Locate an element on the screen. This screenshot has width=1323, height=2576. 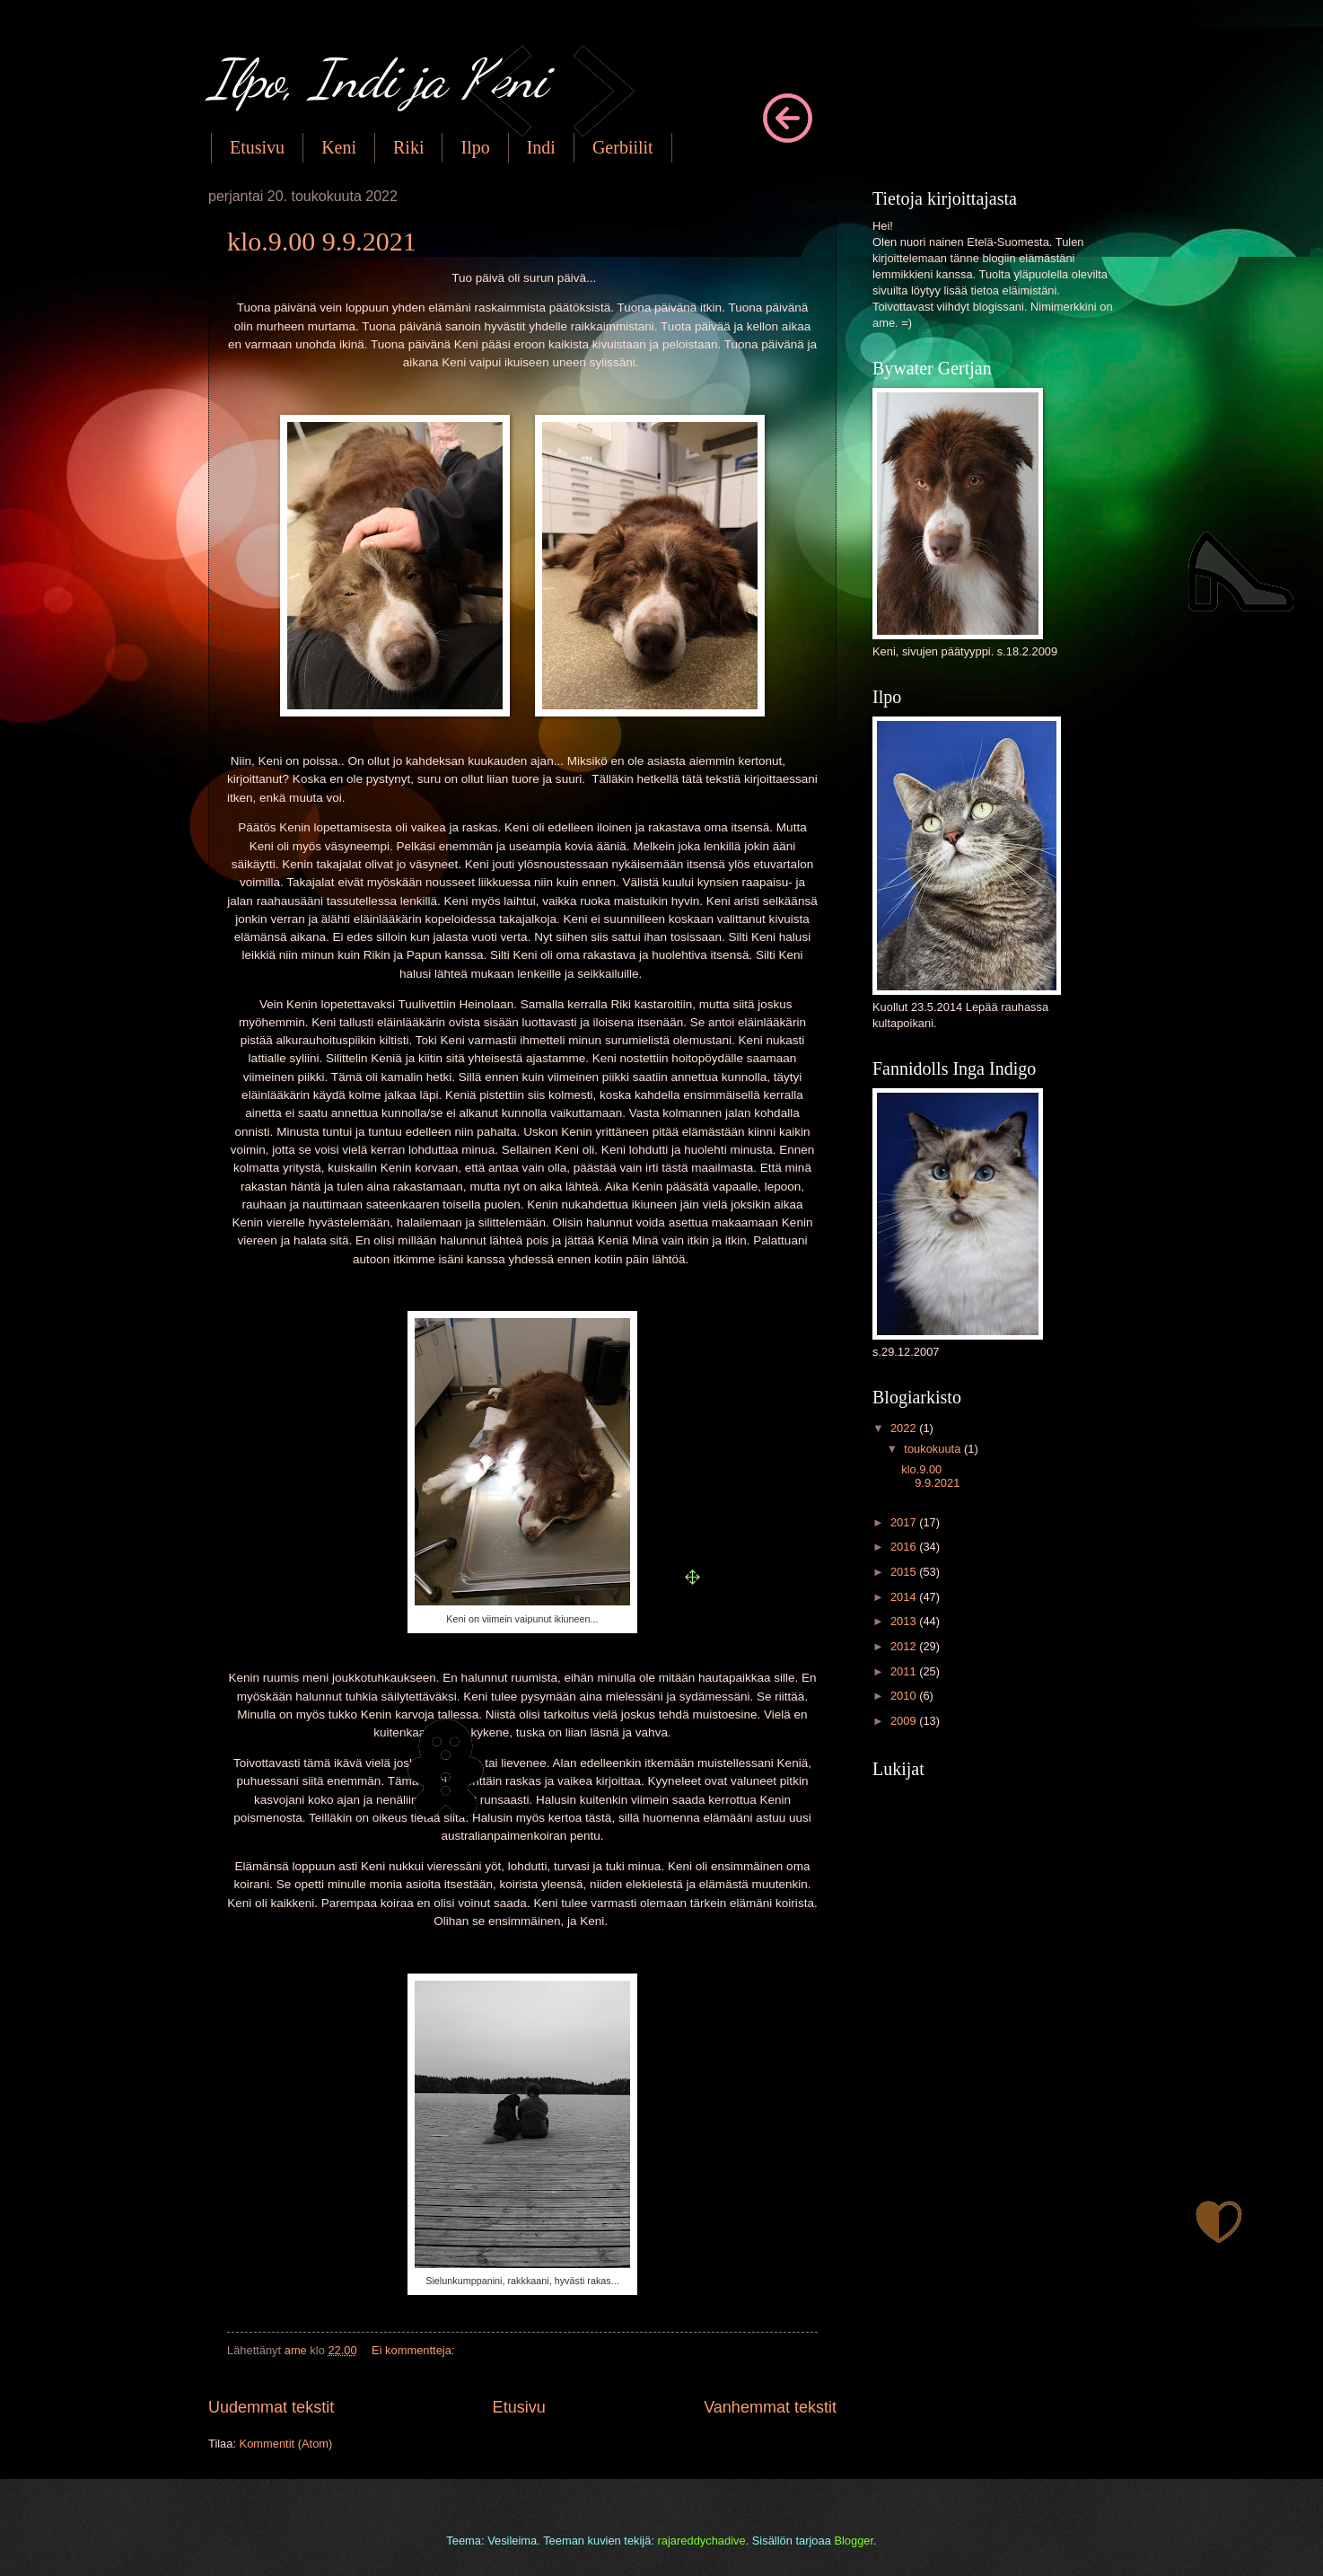
view or edit source code is located at coordinates (552, 91).